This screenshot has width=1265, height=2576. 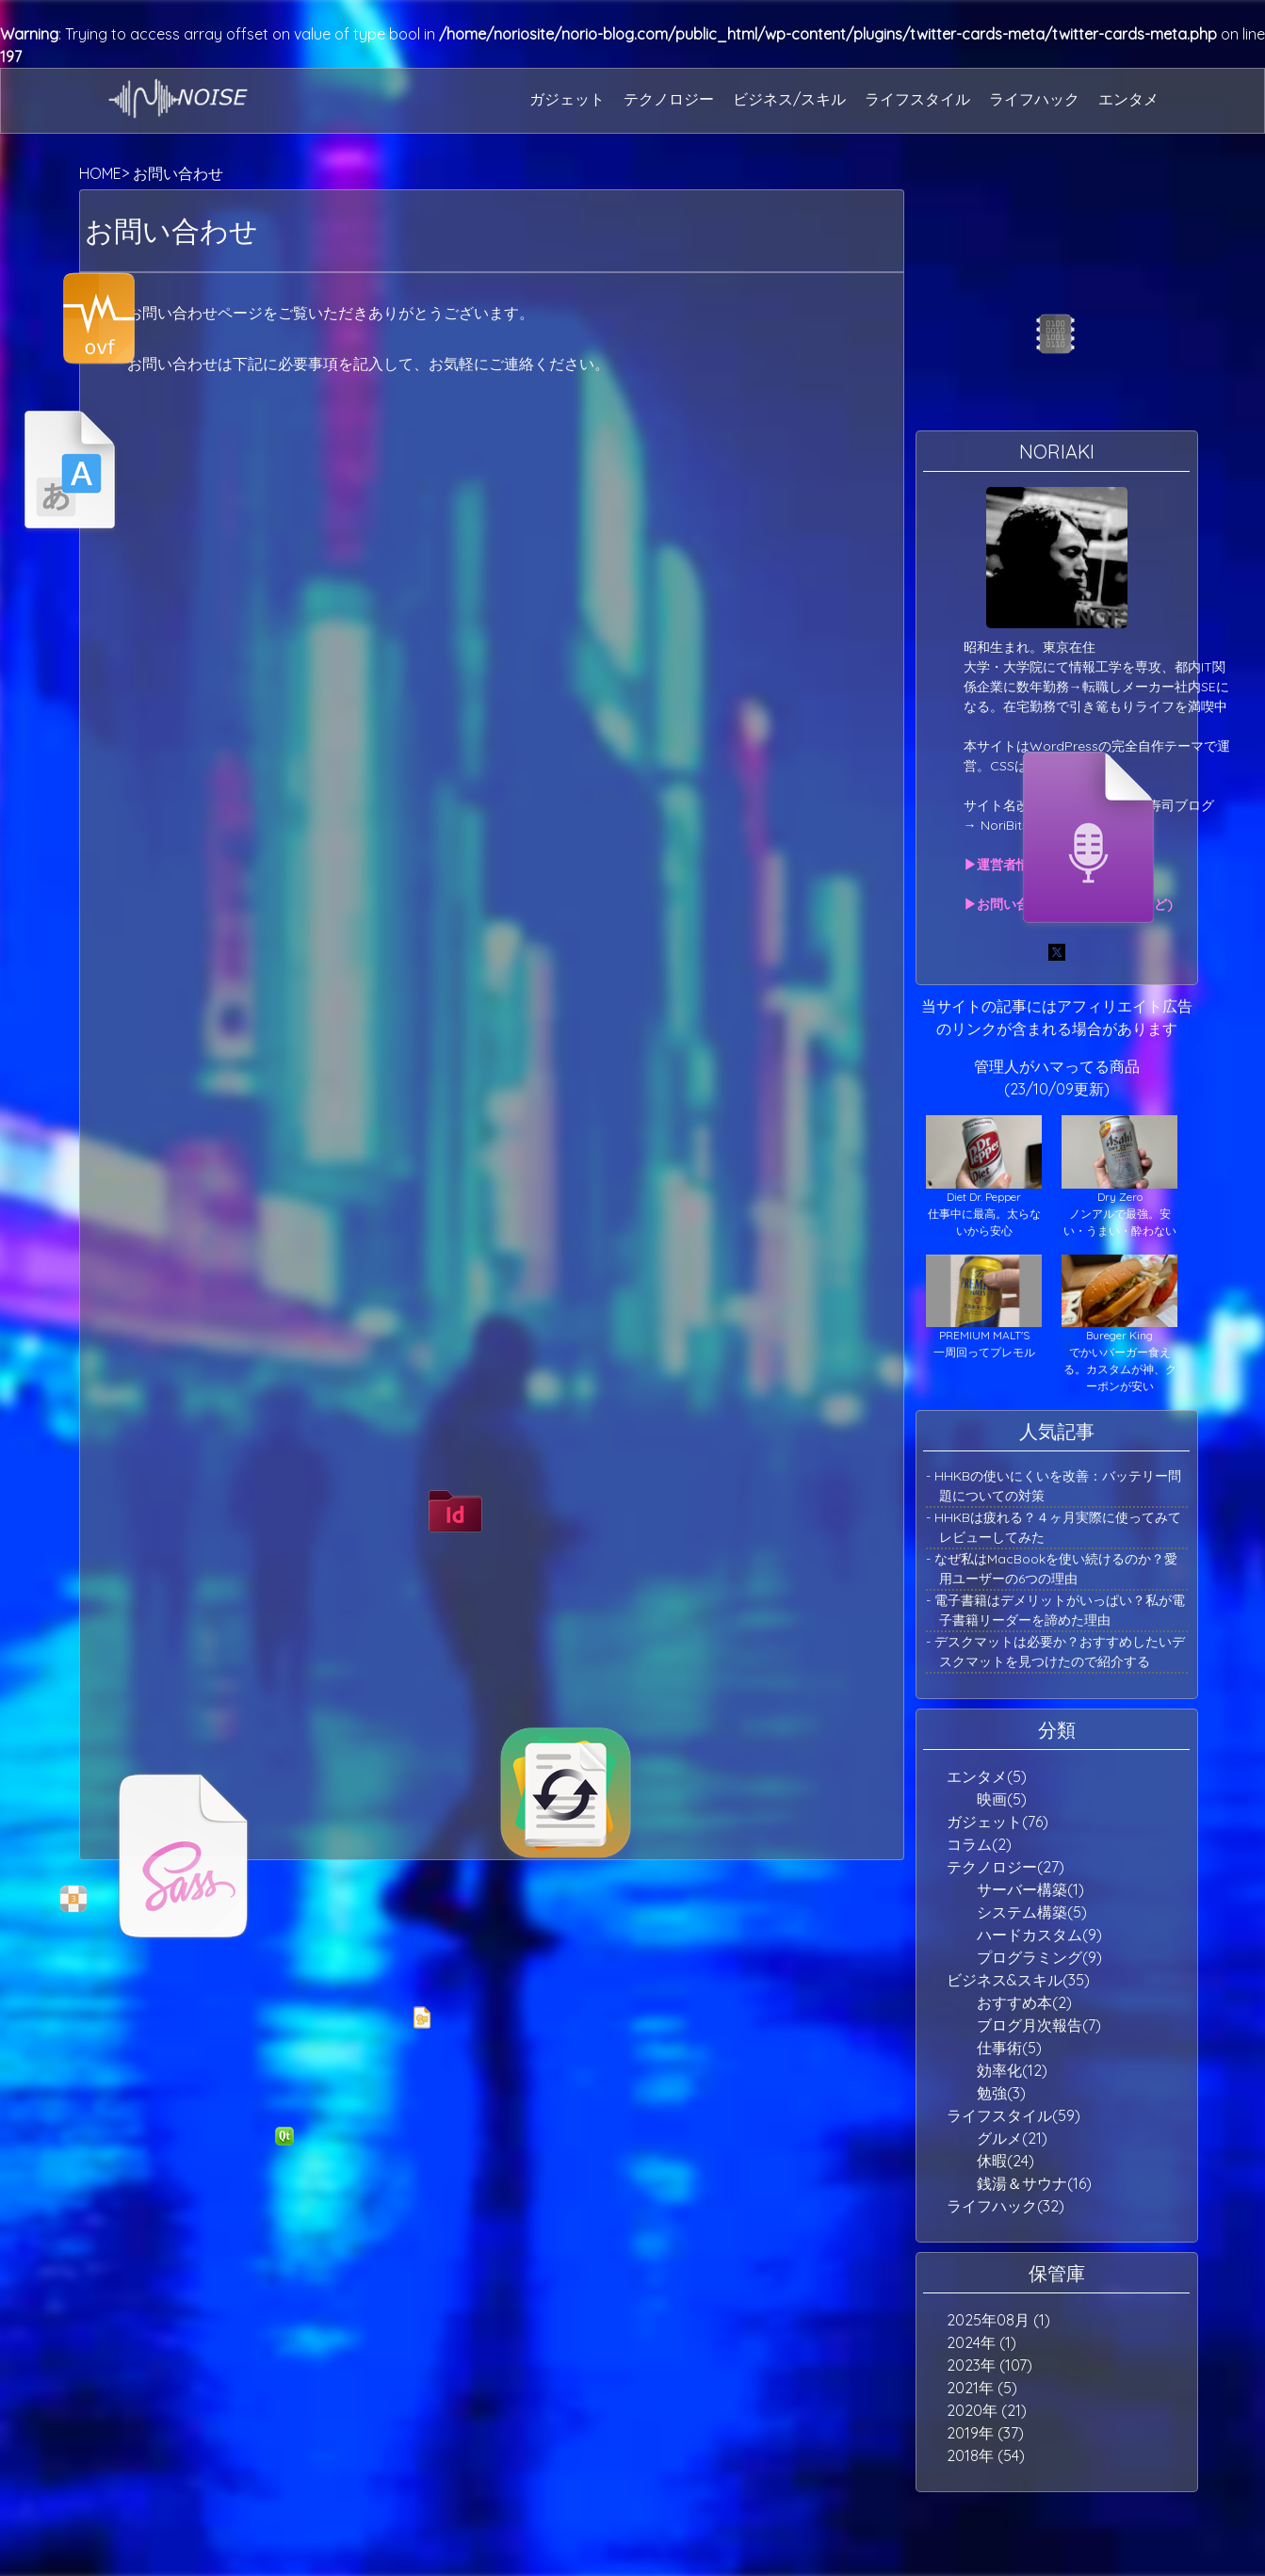 What do you see at coordinates (73, 1899) in the screenshot?
I see `open ksudoku puzzle game` at bounding box center [73, 1899].